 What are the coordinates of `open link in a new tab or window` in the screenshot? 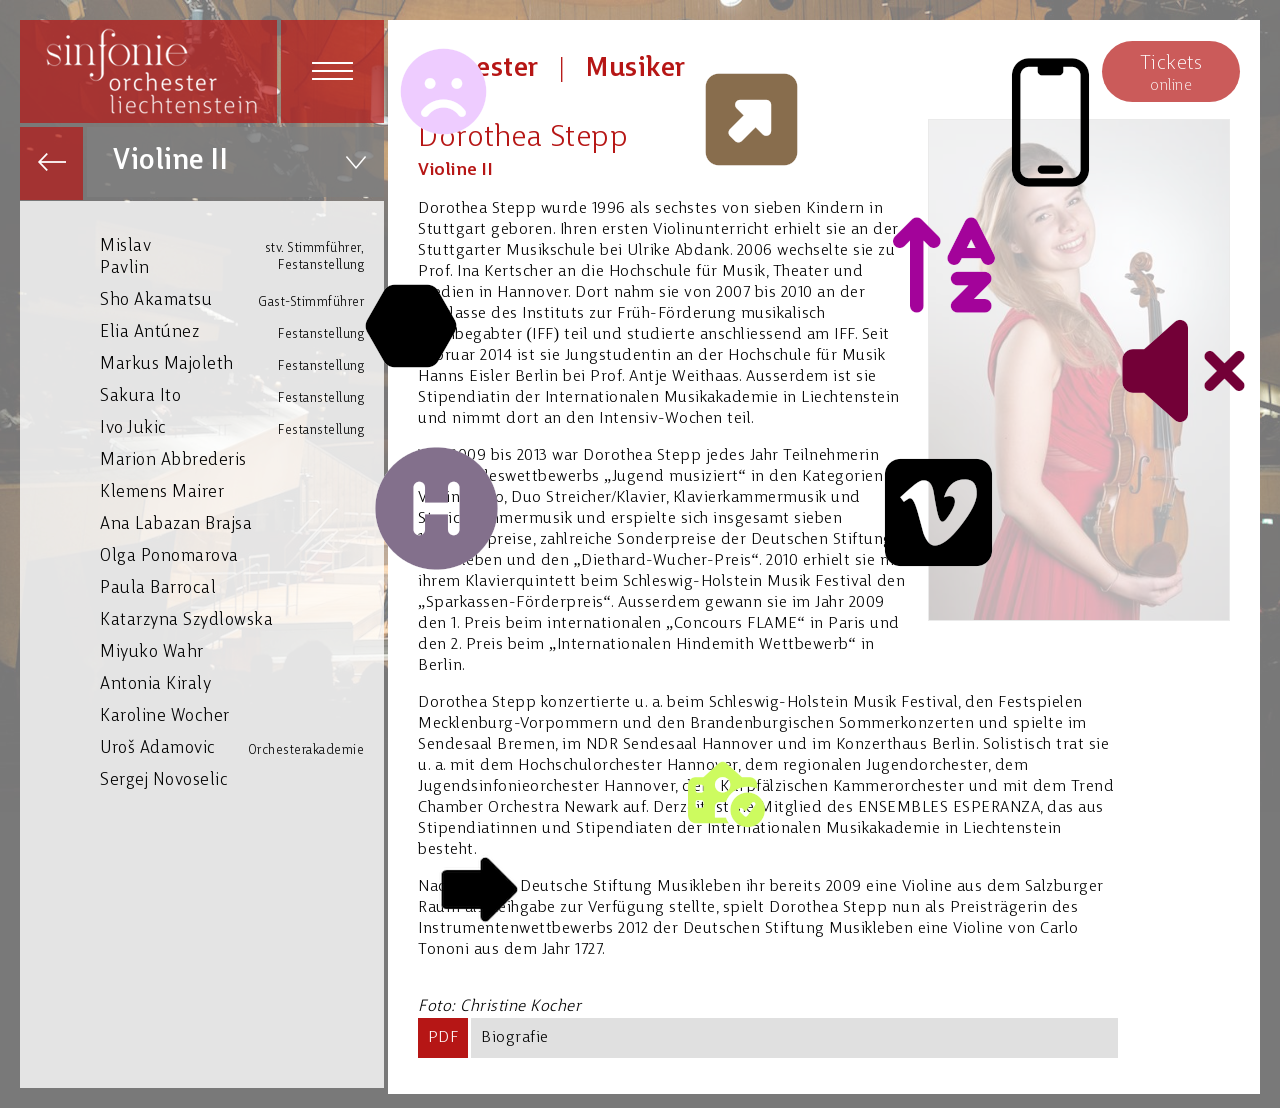 It's located at (751, 119).